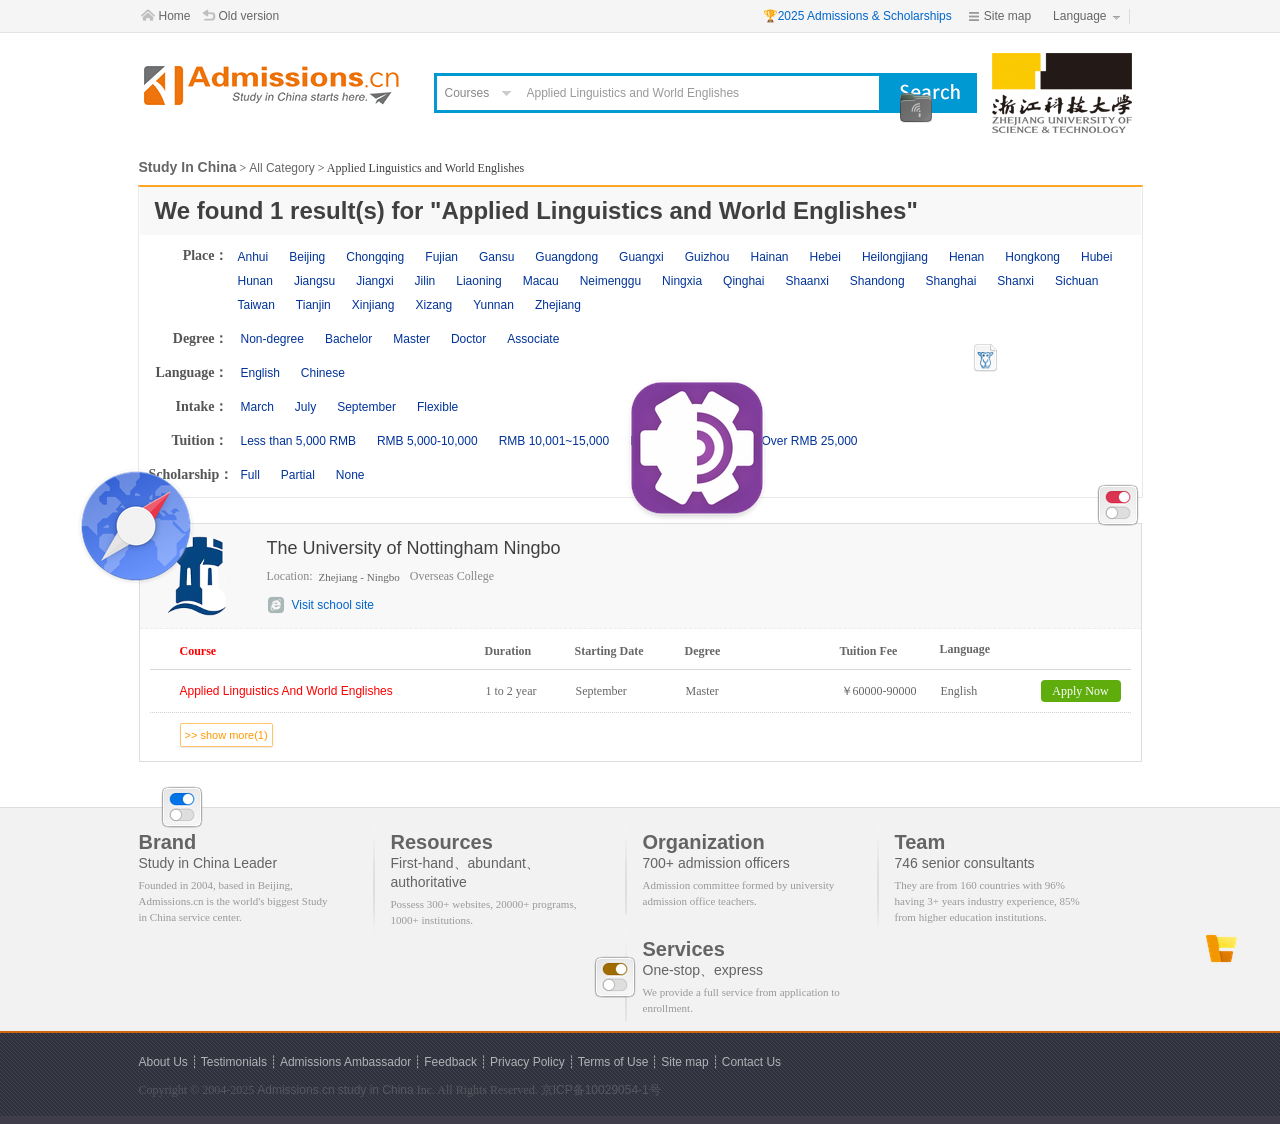 This screenshot has width=1280, height=1124. Describe the element at coordinates (1118, 505) in the screenshot. I see `open system settings or preferences` at that location.